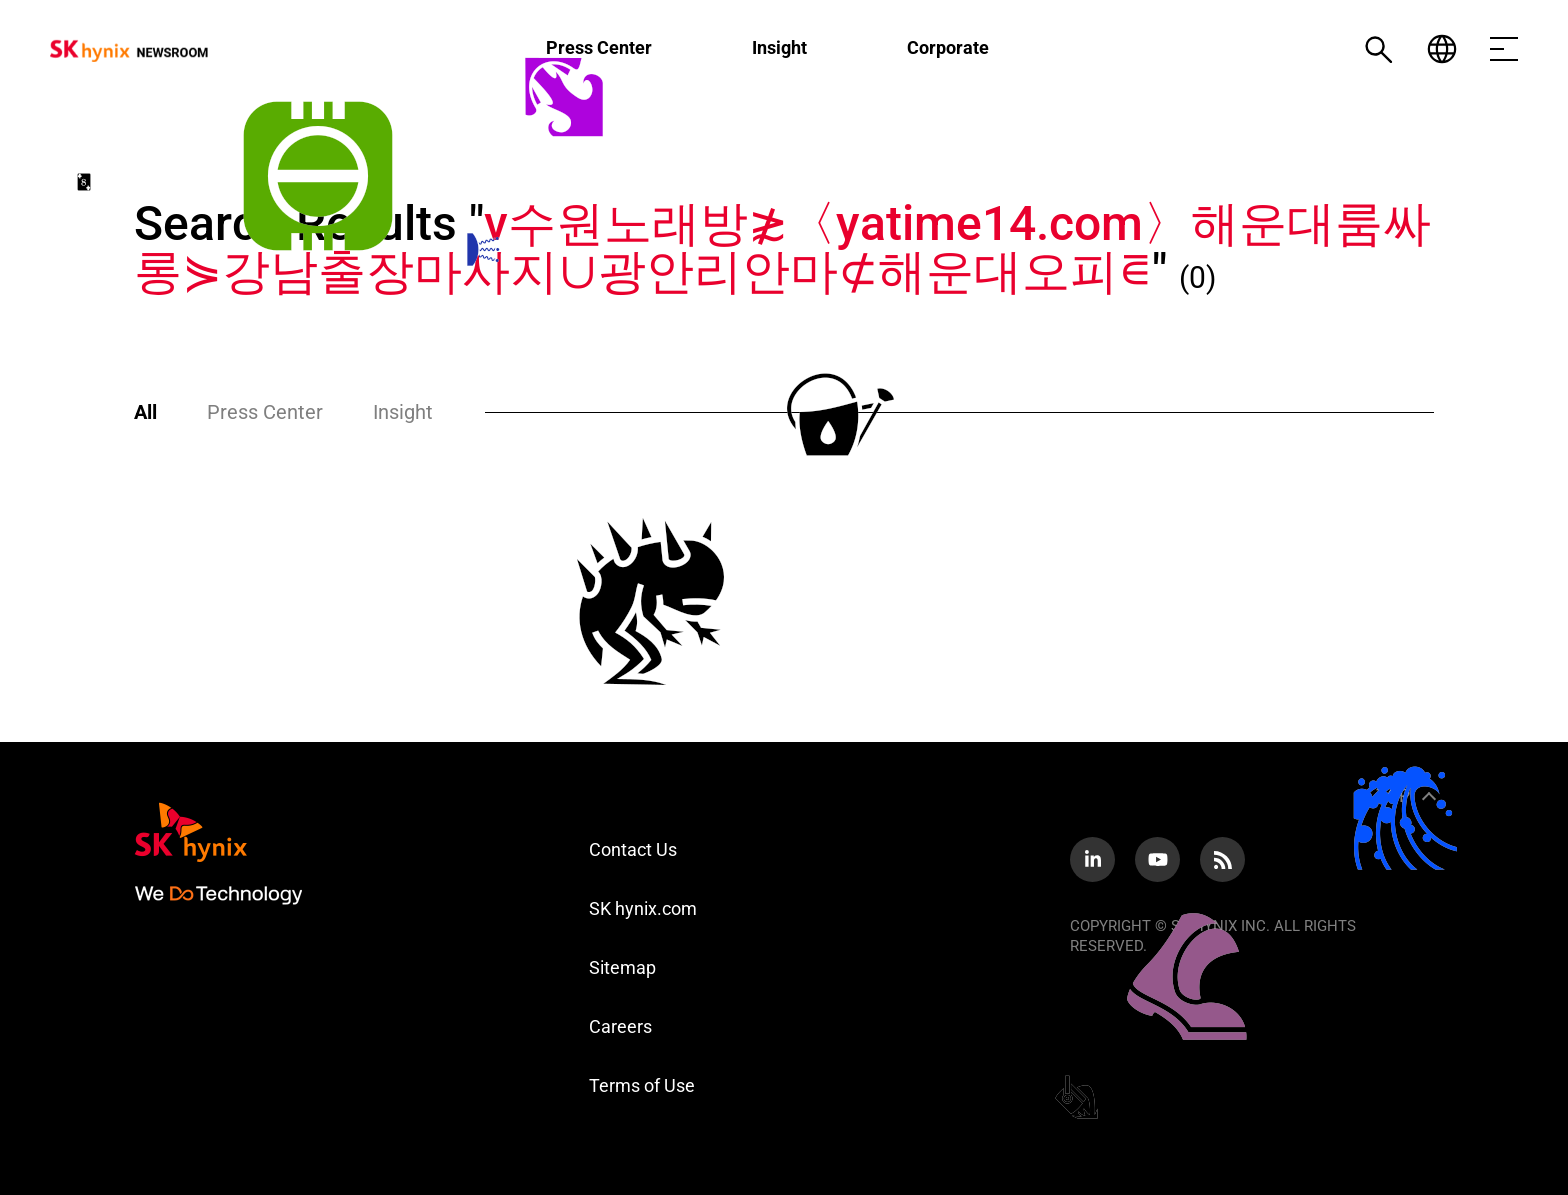 This screenshot has height=1195, width=1568. I want to click on water plants or crops in a gardening game, so click(840, 414).